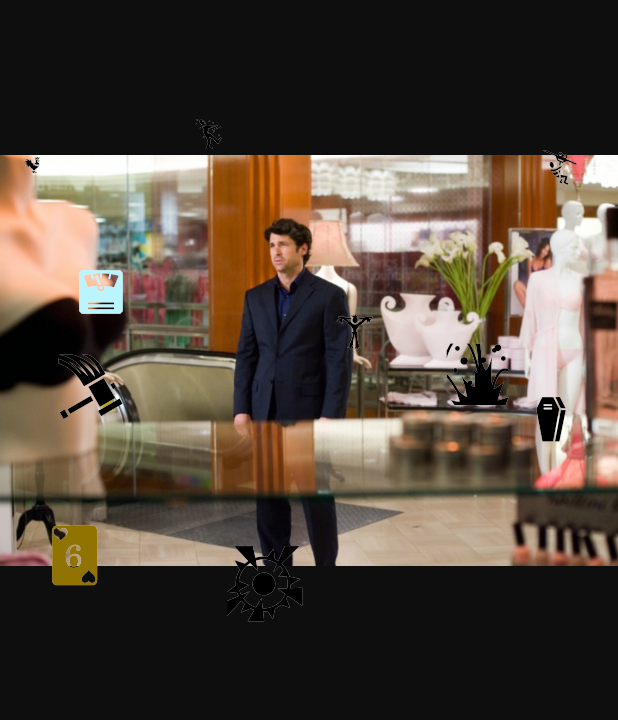  What do you see at coordinates (74, 555) in the screenshot?
I see `six of hearts playing card` at bounding box center [74, 555].